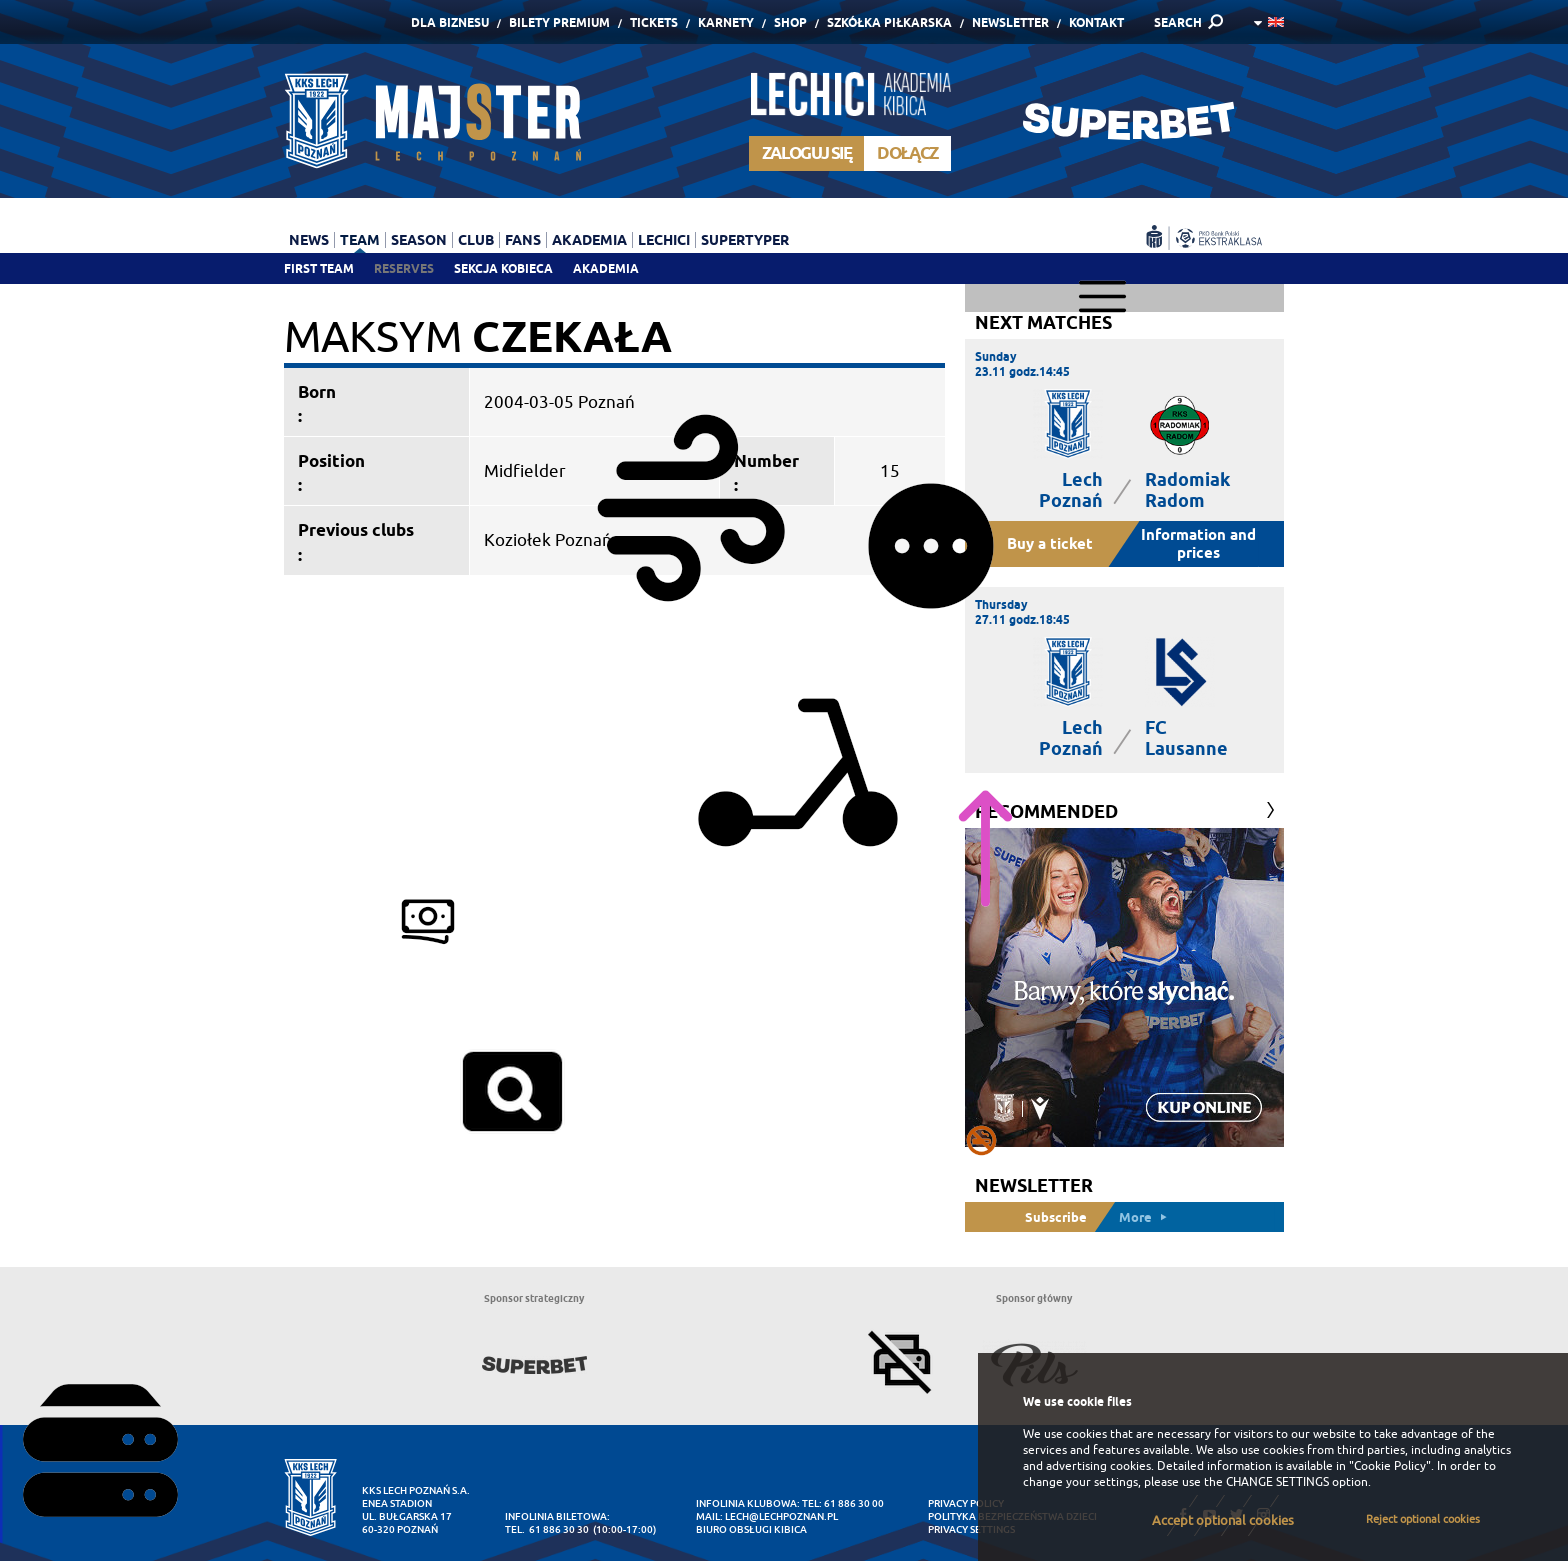 The width and height of the screenshot is (1568, 1561). Describe the element at coordinates (931, 546) in the screenshot. I see `access more options or actions` at that location.